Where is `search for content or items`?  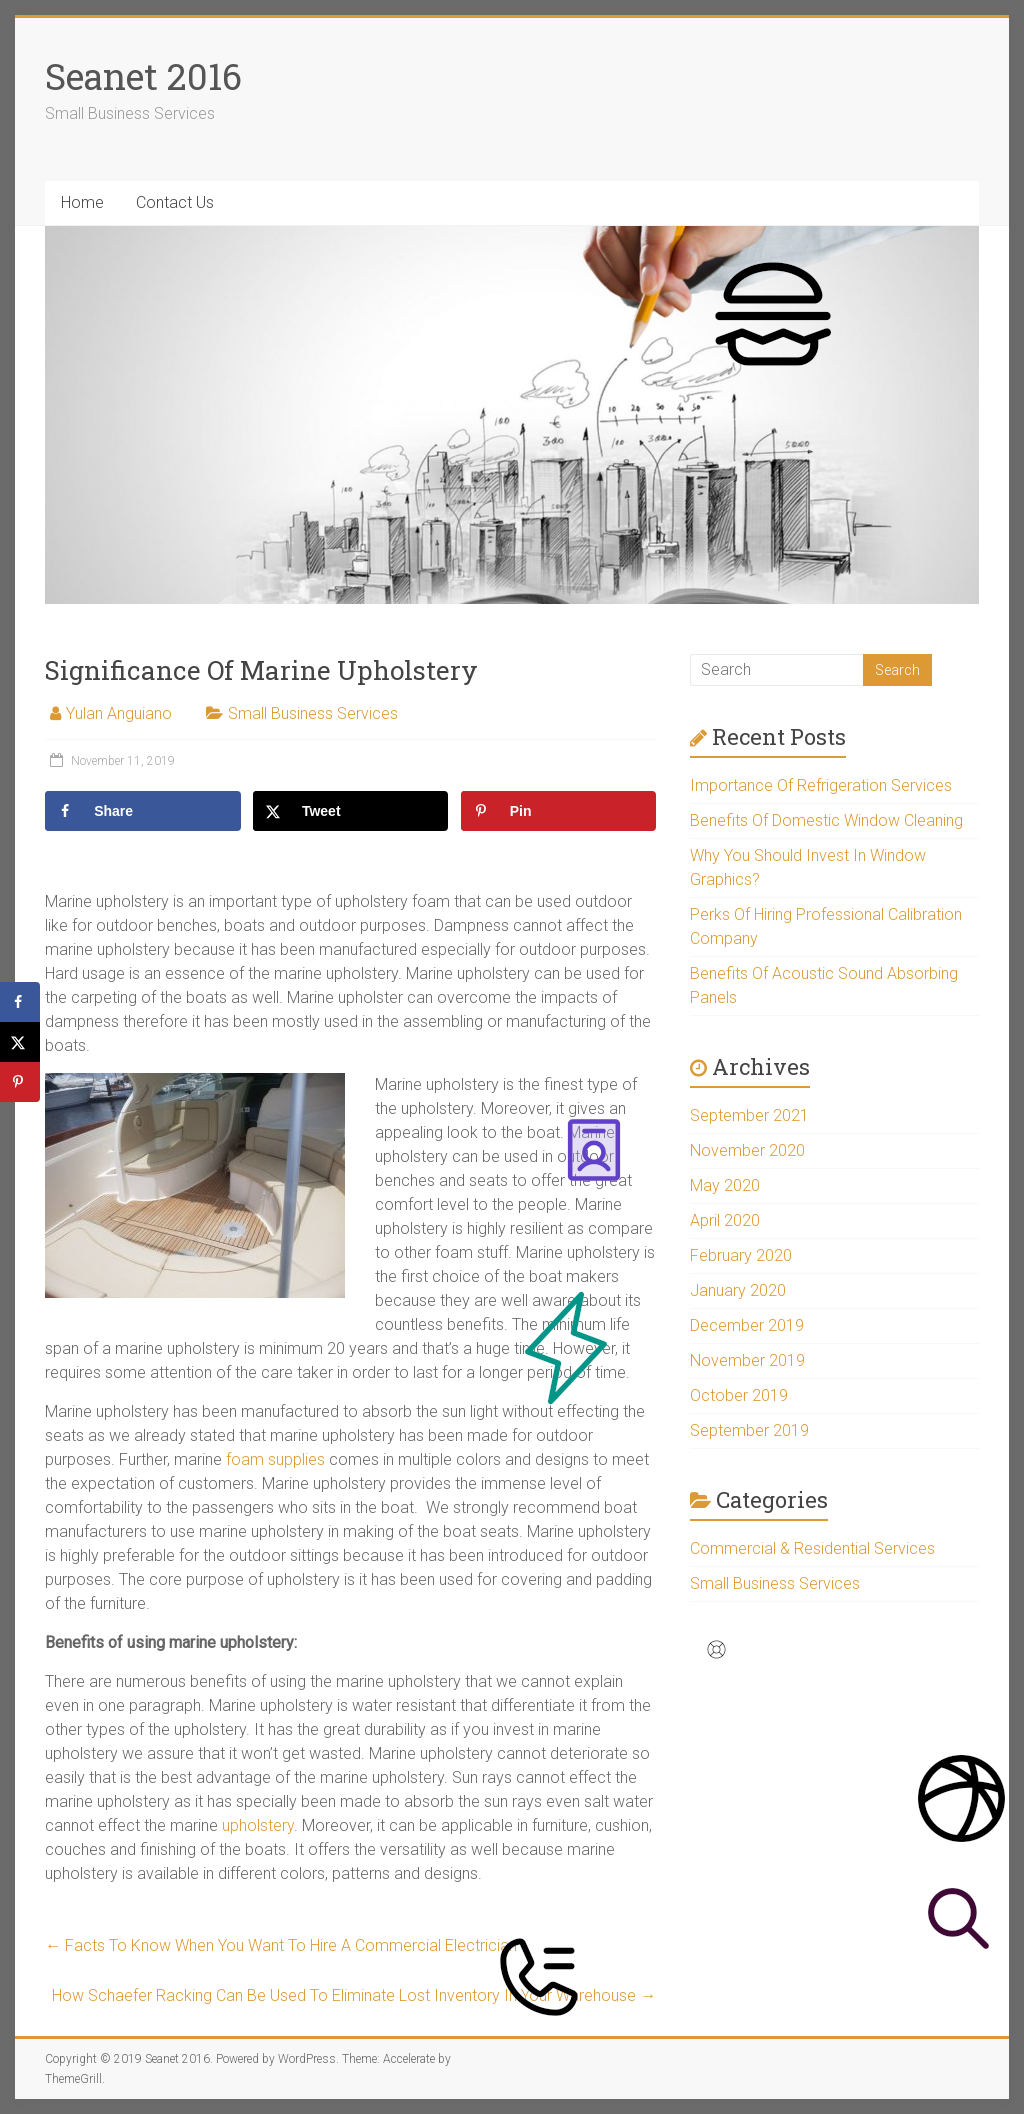 search for content or items is located at coordinates (958, 1918).